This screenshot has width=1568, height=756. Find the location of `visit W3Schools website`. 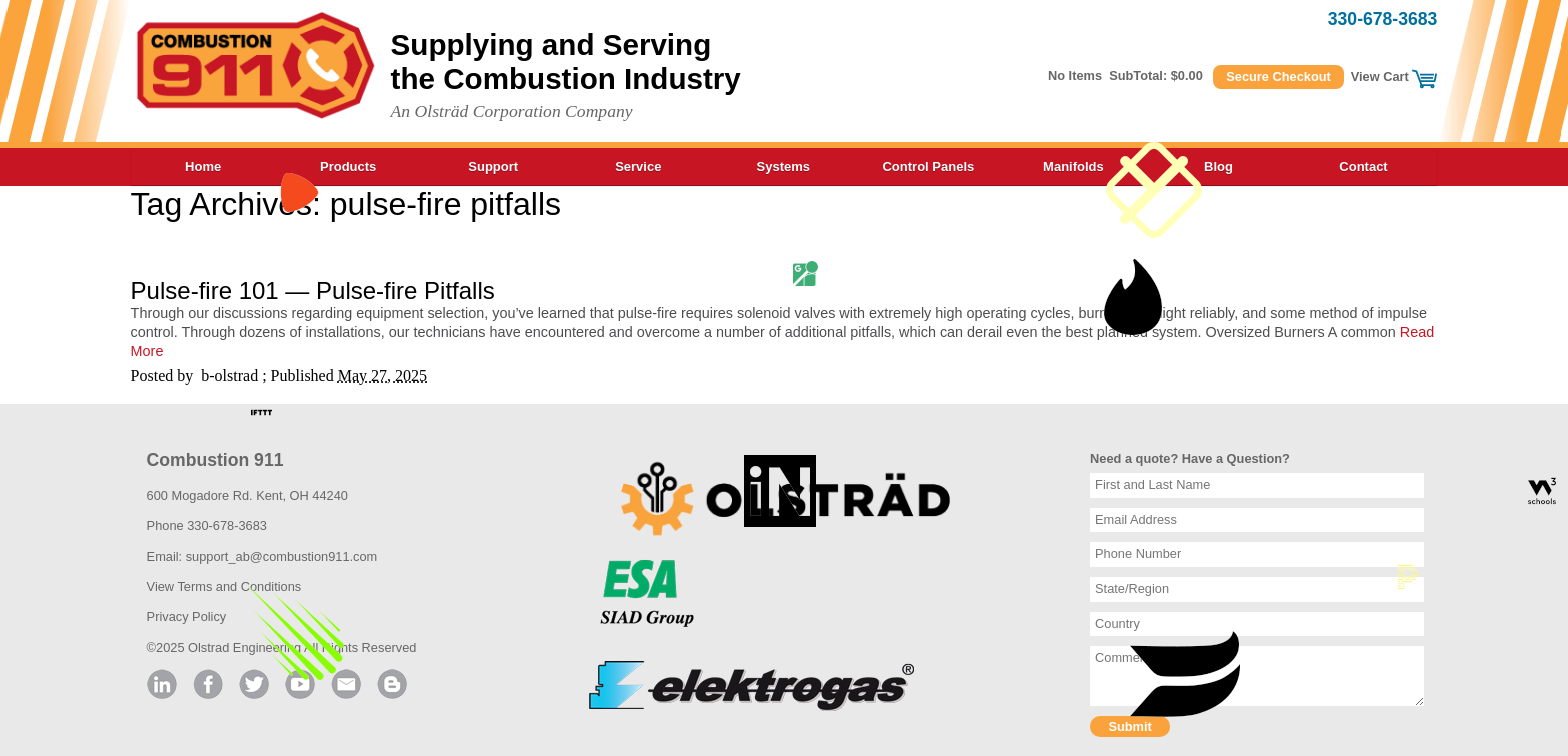

visit W3Schools website is located at coordinates (1542, 491).